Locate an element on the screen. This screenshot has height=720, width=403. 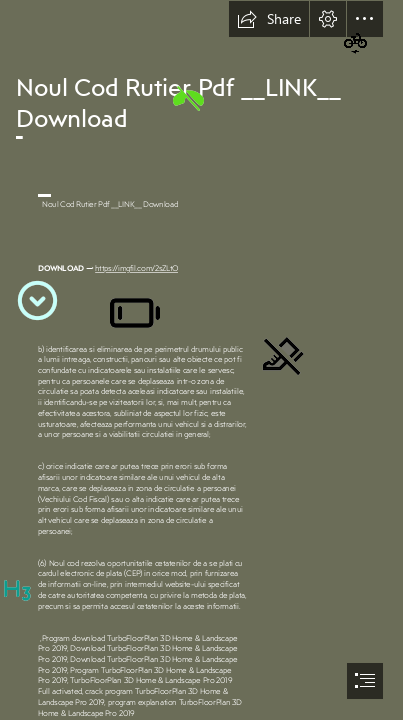
indicates low battery level is located at coordinates (135, 313).